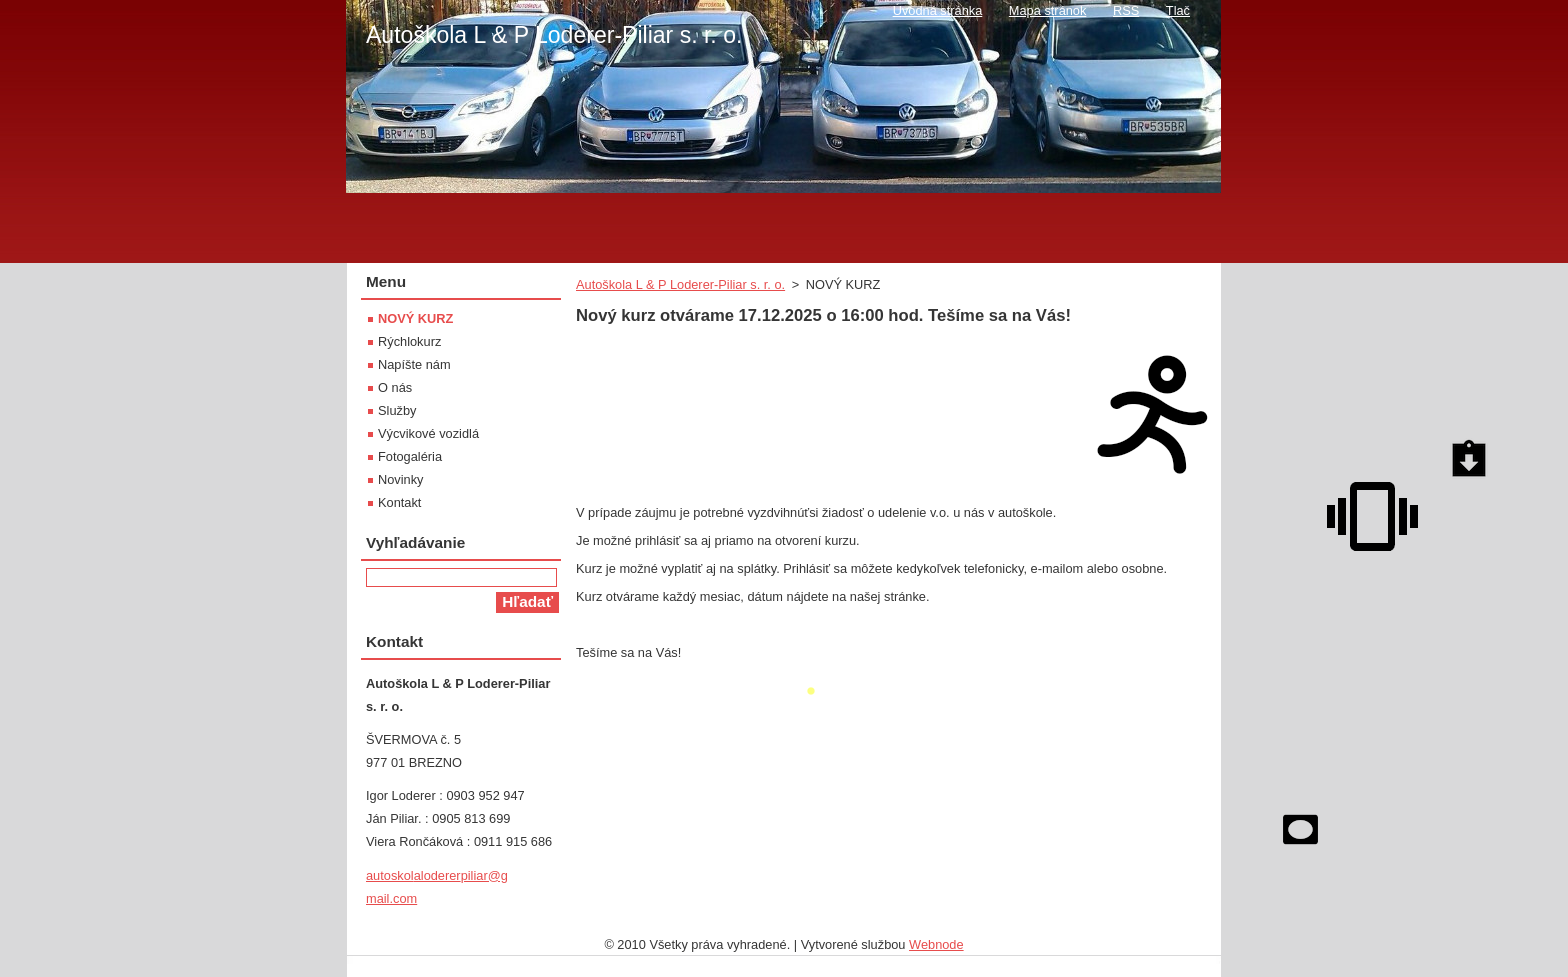  Describe the element at coordinates (1154, 412) in the screenshot. I see `start a running or fitness activity` at that location.